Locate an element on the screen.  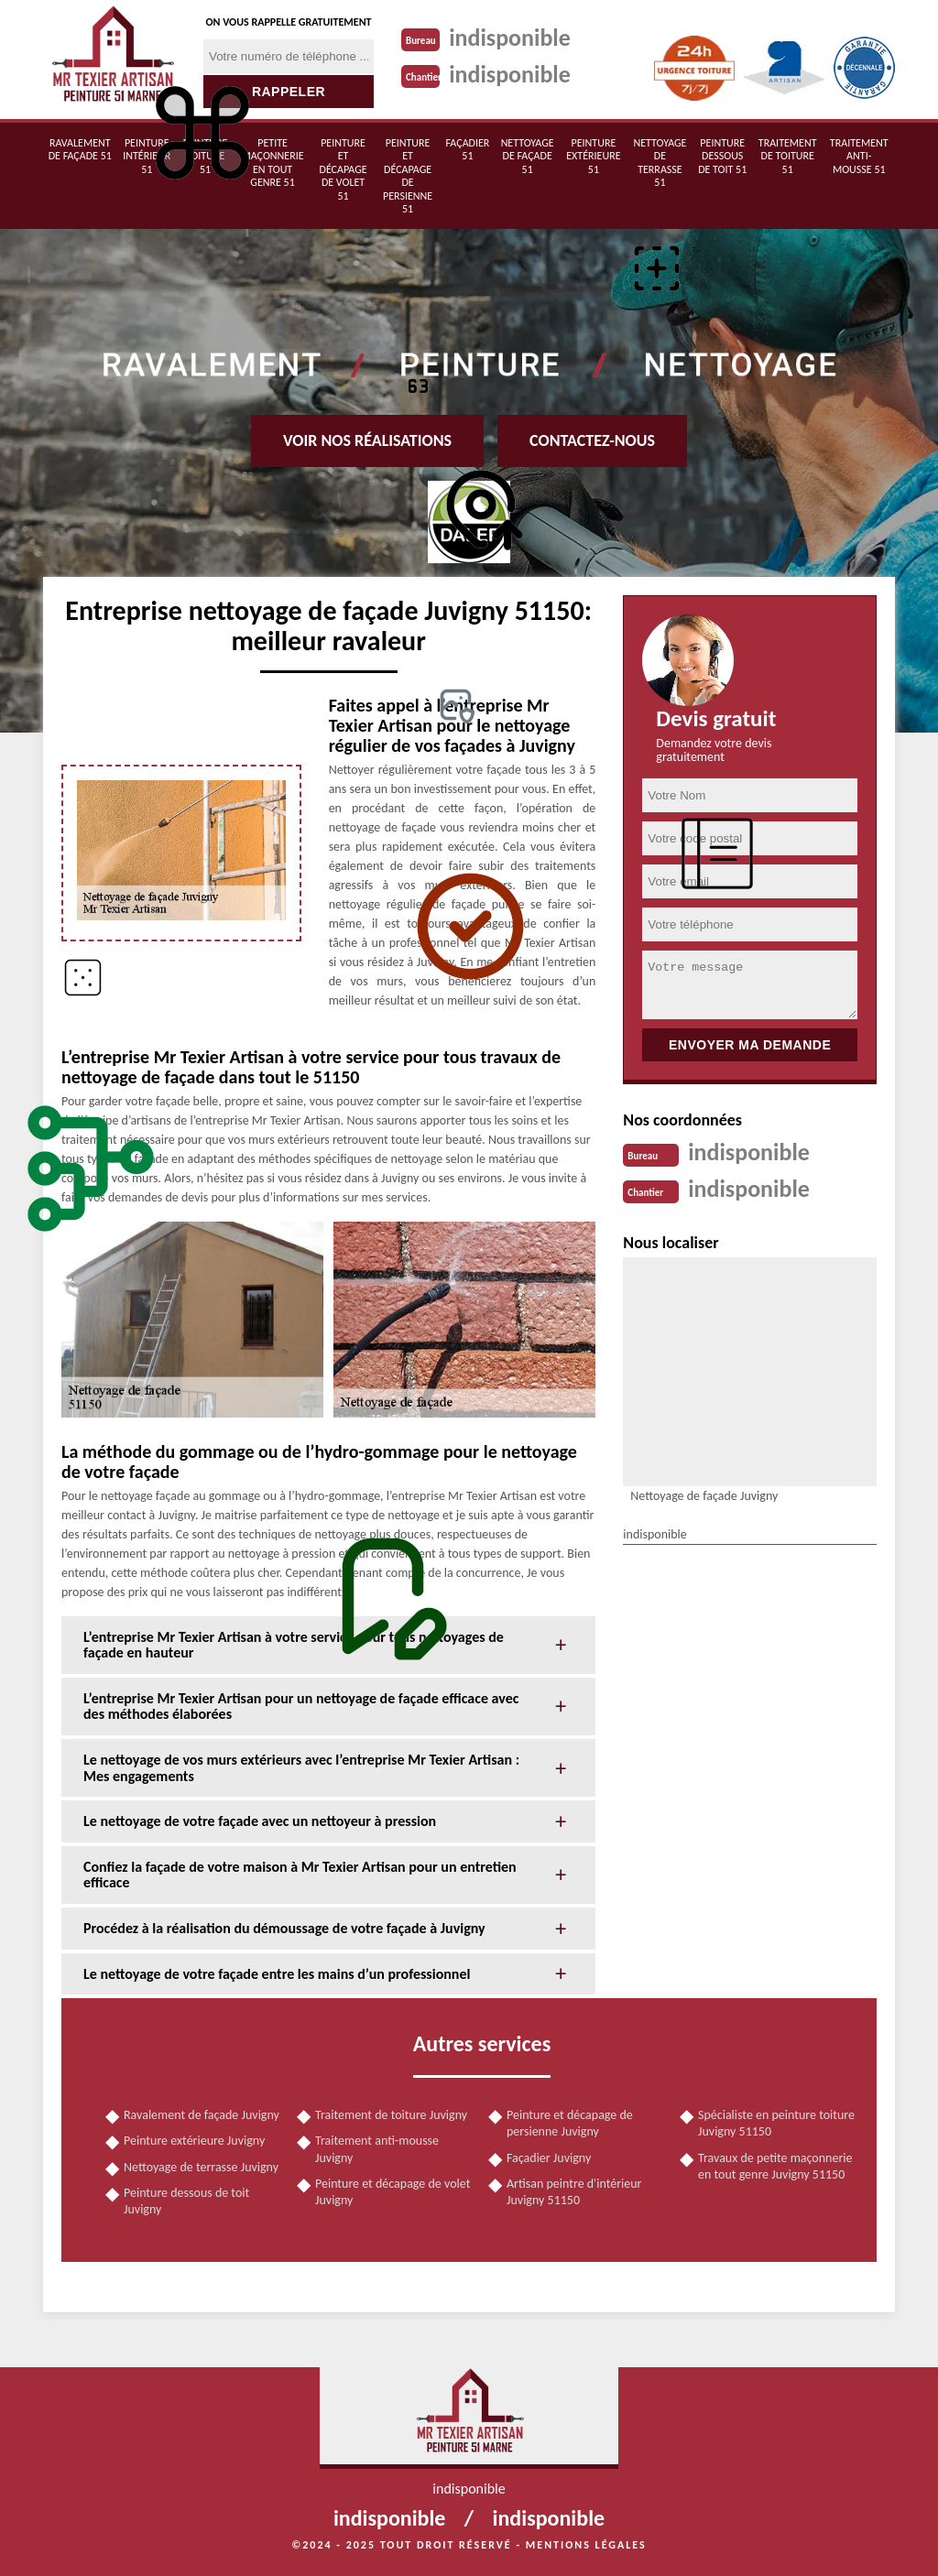
indicates a completed or successful action is located at coordinates (470, 926).